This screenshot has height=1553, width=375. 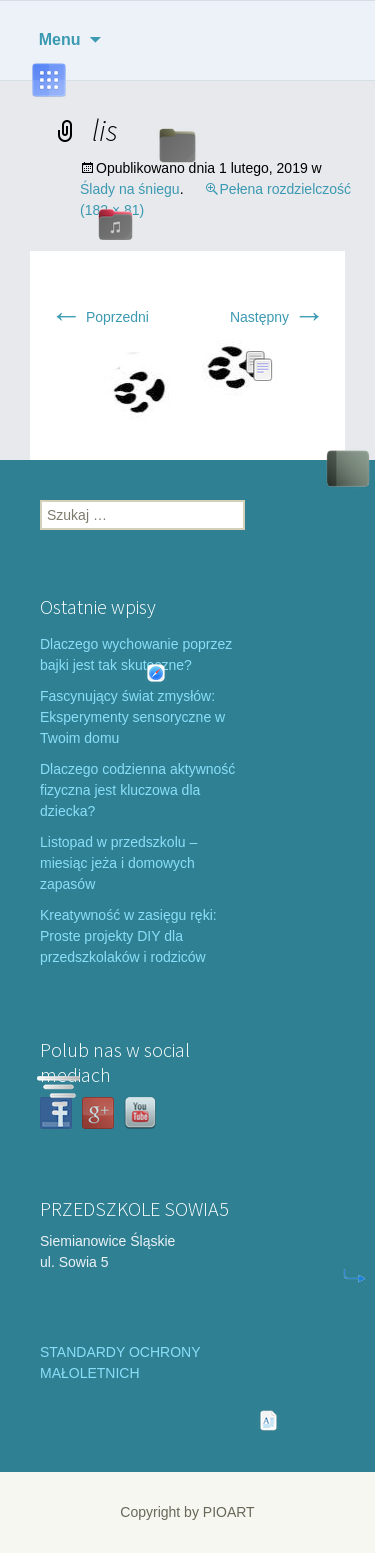 What do you see at coordinates (259, 366) in the screenshot?
I see `copy selected content to clipboard` at bounding box center [259, 366].